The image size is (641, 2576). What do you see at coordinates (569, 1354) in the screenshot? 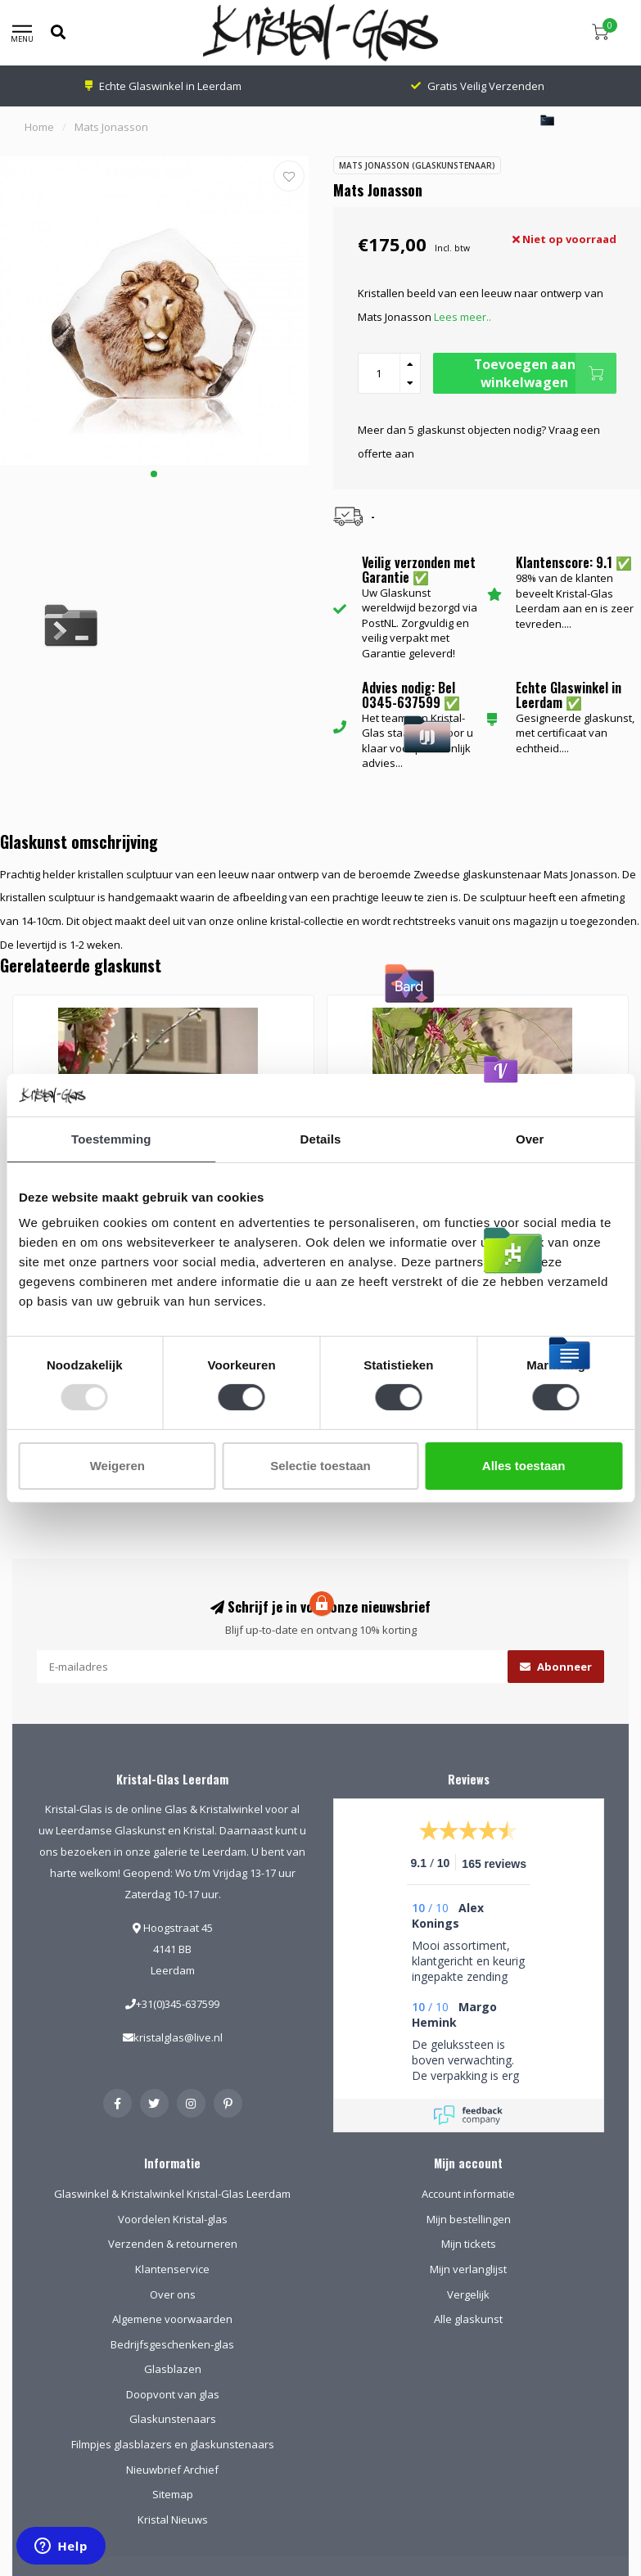
I see `open google docs folder` at bounding box center [569, 1354].